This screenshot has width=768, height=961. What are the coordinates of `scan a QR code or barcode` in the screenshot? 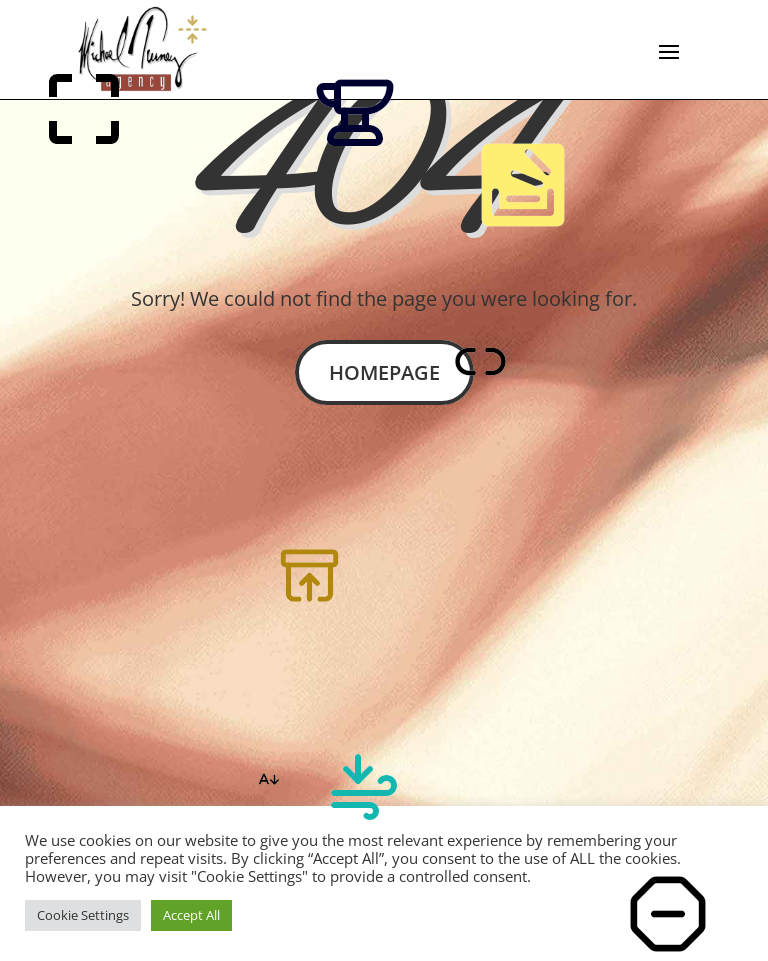 It's located at (84, 109).